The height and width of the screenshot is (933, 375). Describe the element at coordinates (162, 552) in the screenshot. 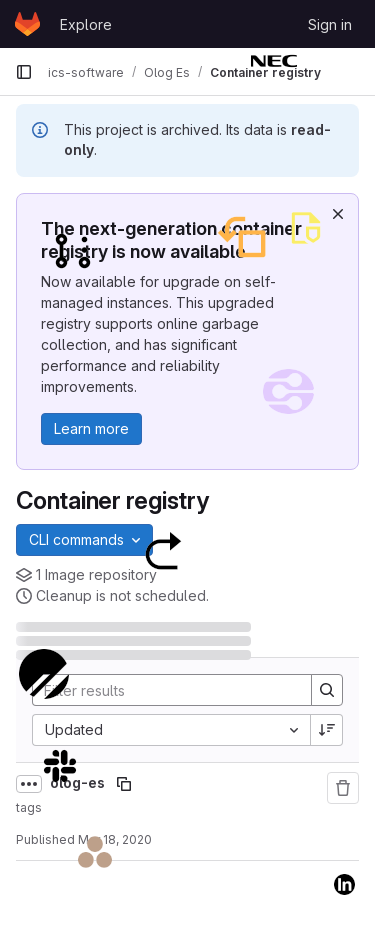

I see `redo the last action` at that location.